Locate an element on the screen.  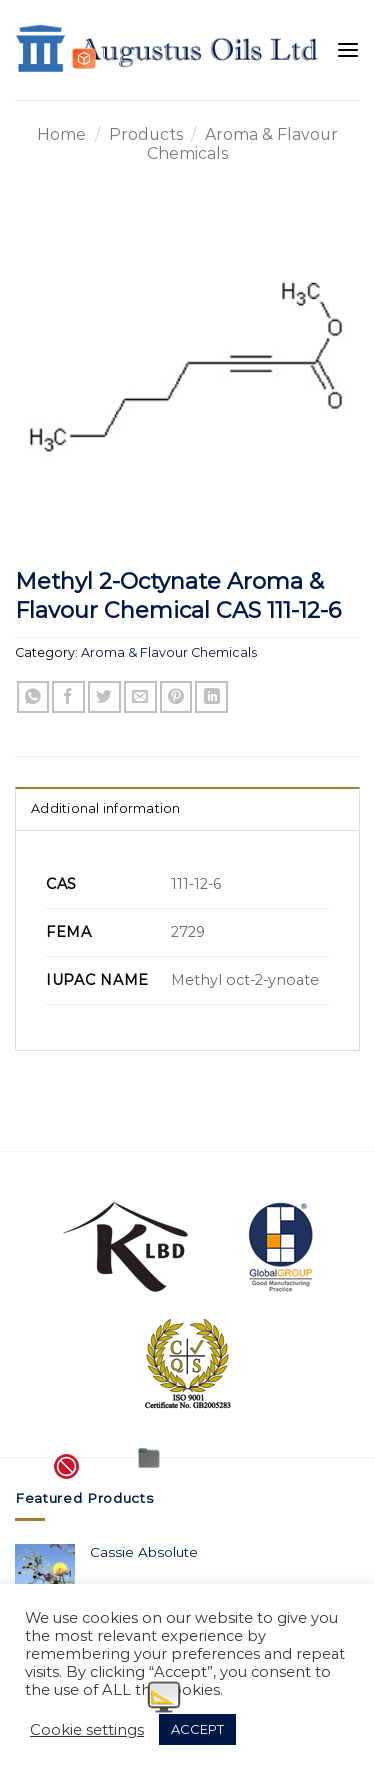
open a folder to view its contents is located at coordinates (149, 1458).